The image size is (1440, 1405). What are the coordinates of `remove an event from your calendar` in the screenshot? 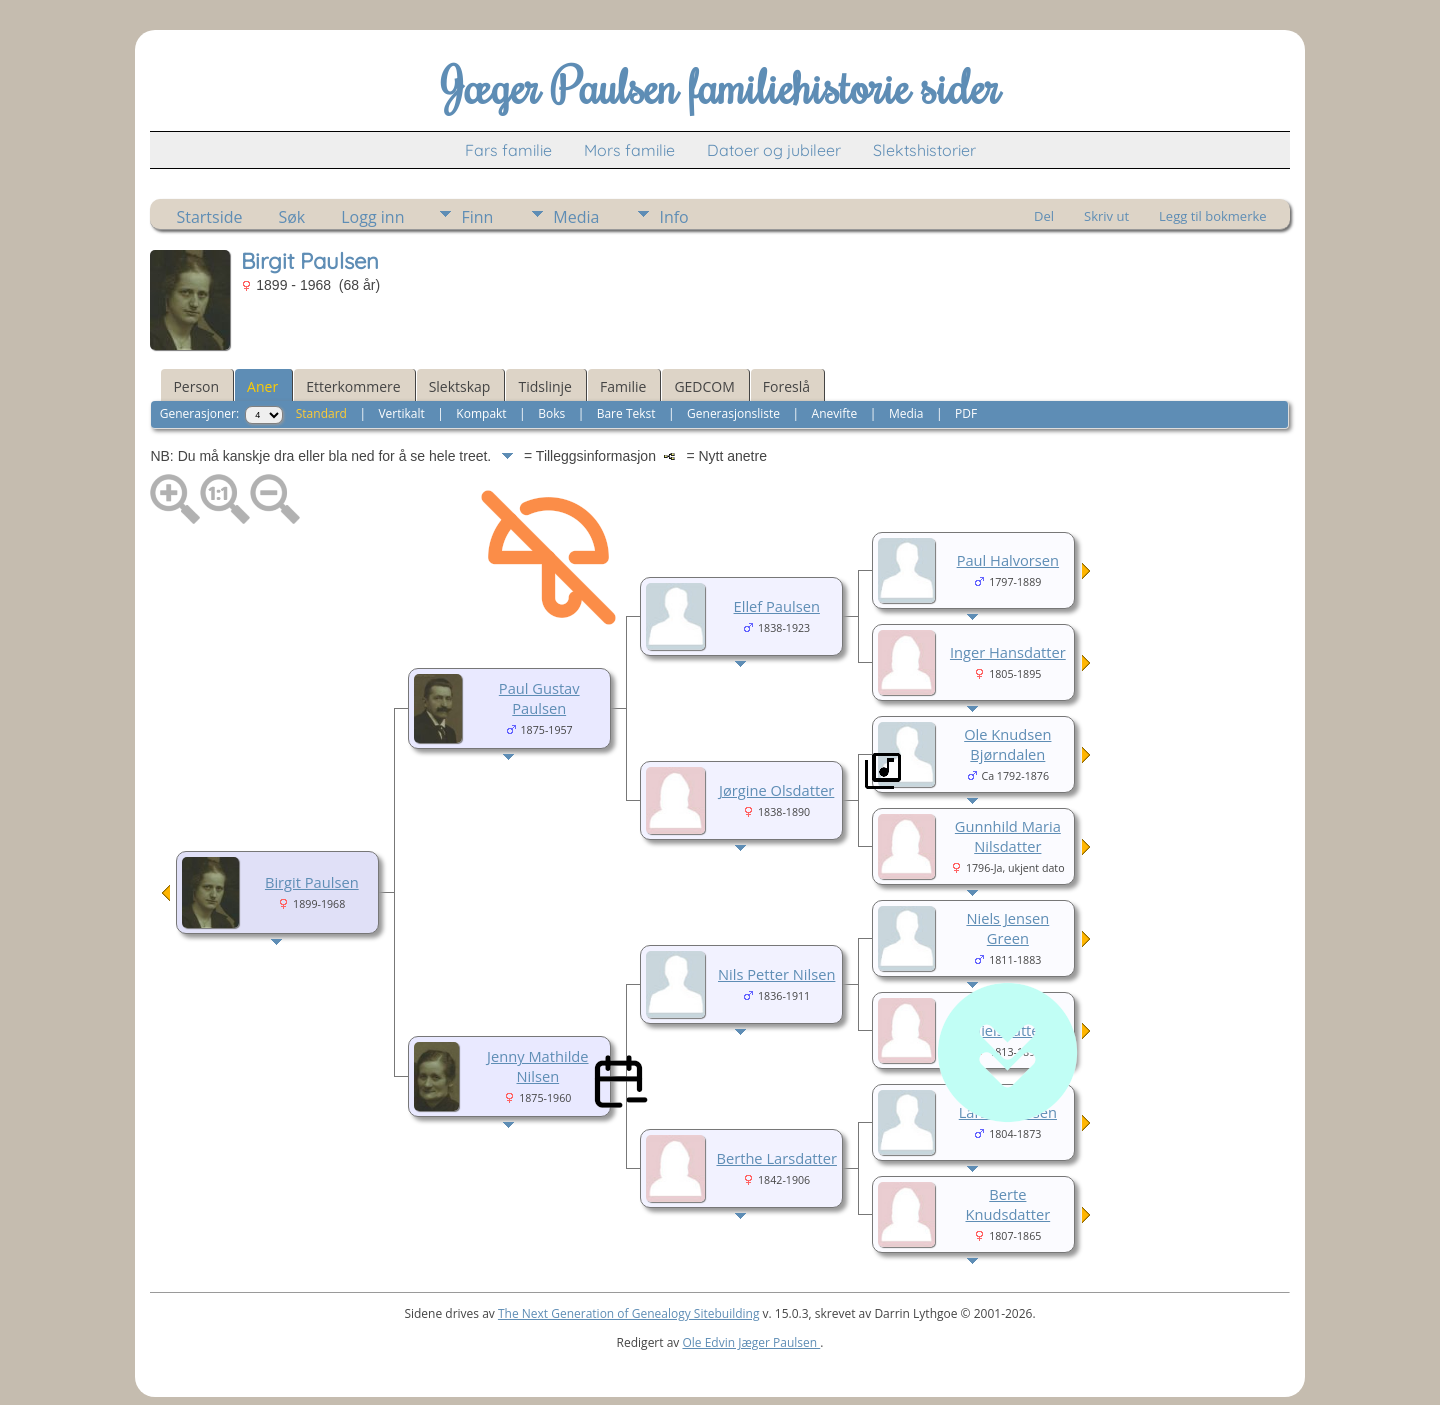 It's located at (618, 1081).